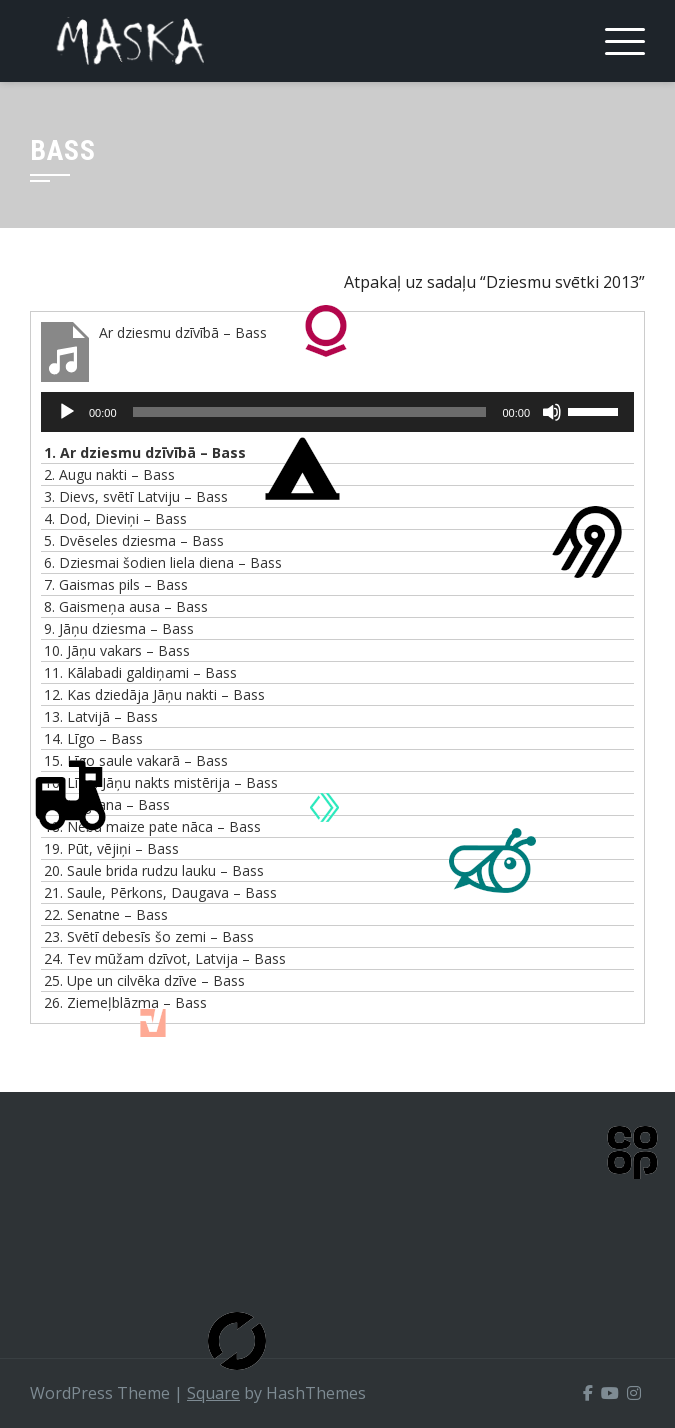 The width and height of the screenshot is (675, 1428). Describe the element at coordinates (587, 542) in the screenshot. I see `airbyte logo - a data integration platform` at that location.